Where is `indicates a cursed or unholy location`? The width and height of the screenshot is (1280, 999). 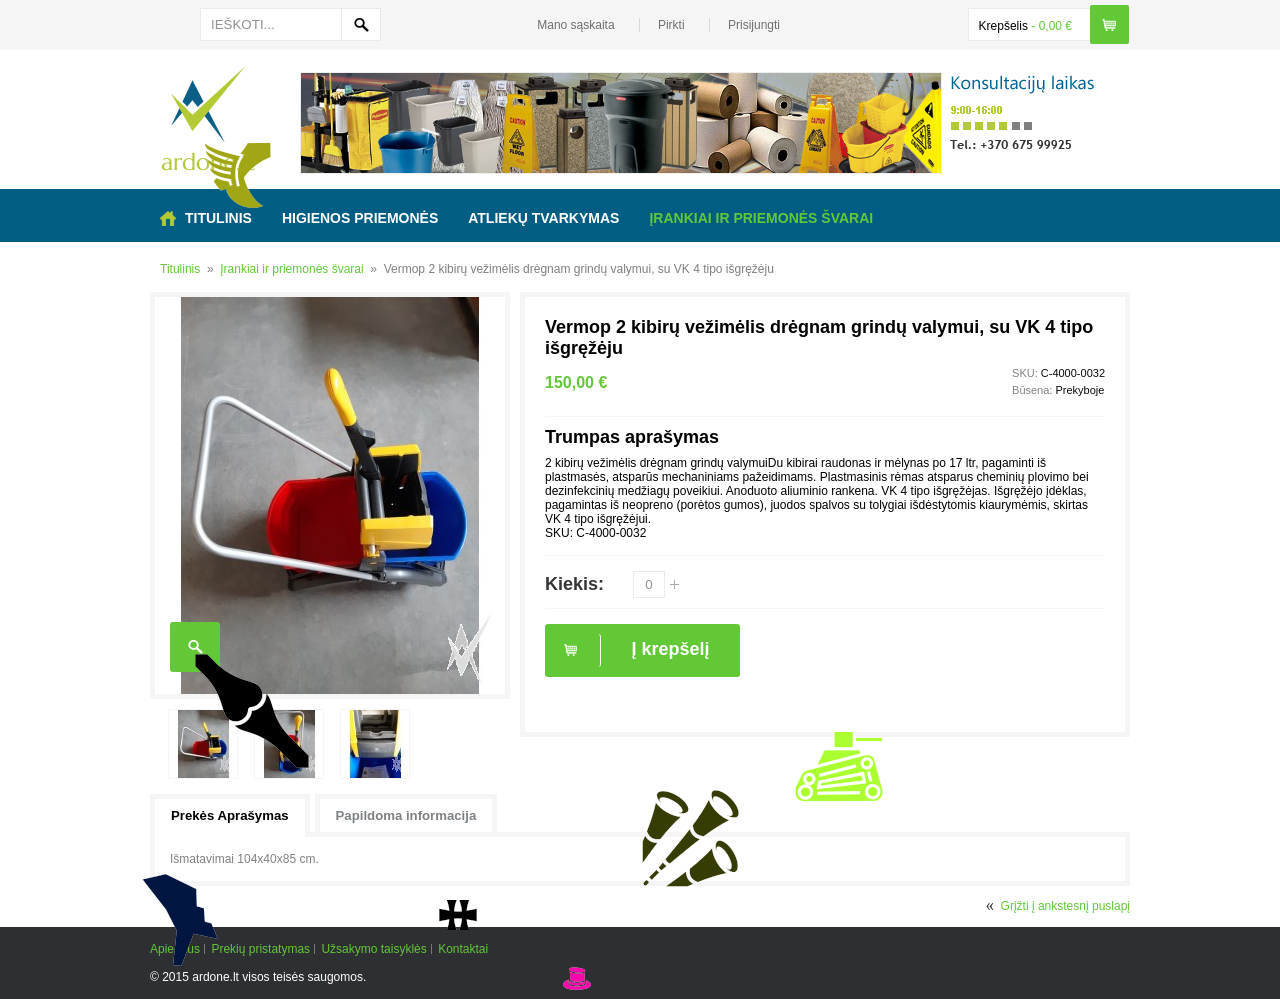
indicates a cursed or unholy location is located at coordinates (458, 915).